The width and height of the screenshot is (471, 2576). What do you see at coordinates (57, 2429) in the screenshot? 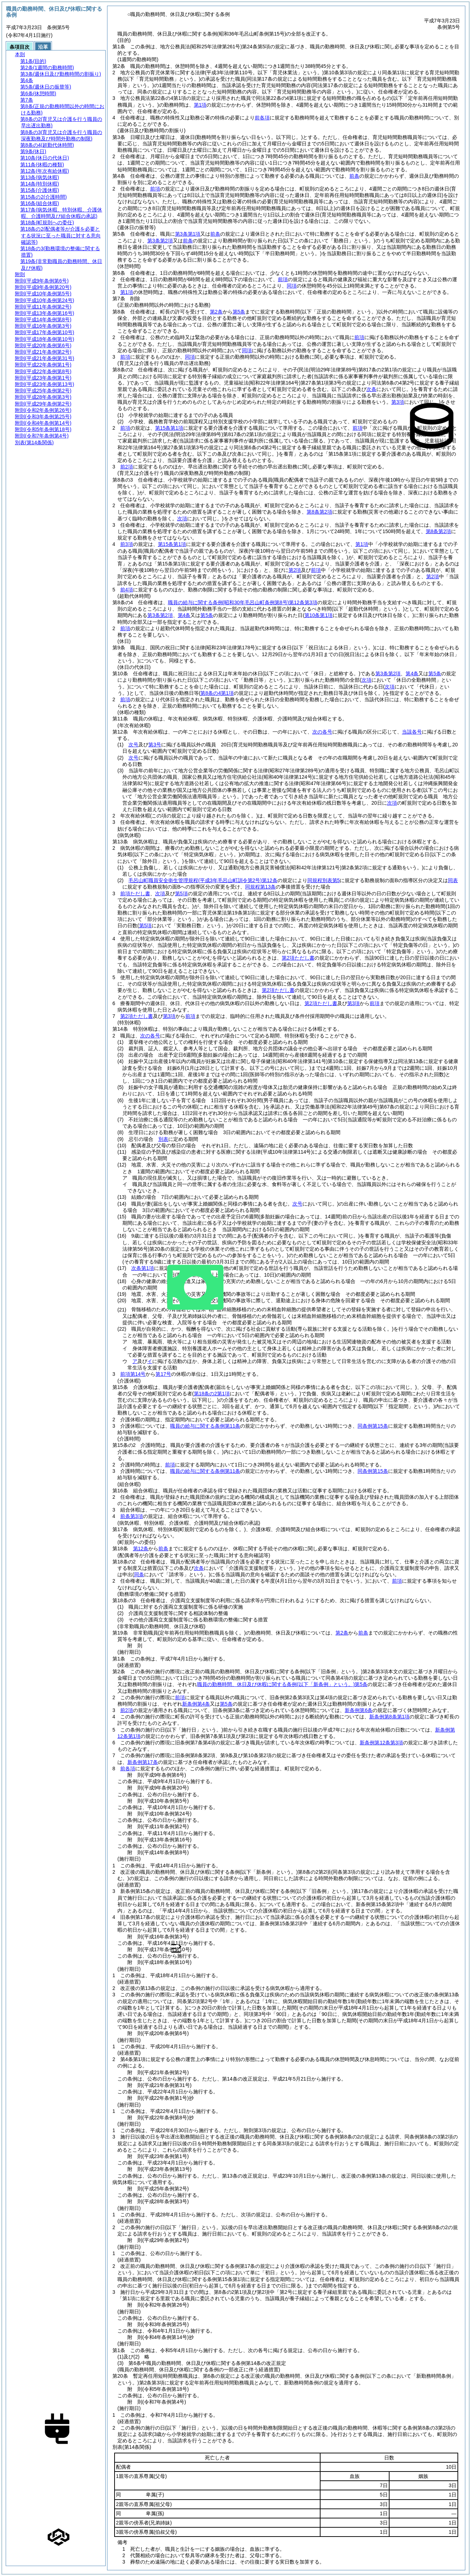
I see `connect to power source` at bounding box center [57, 2429].